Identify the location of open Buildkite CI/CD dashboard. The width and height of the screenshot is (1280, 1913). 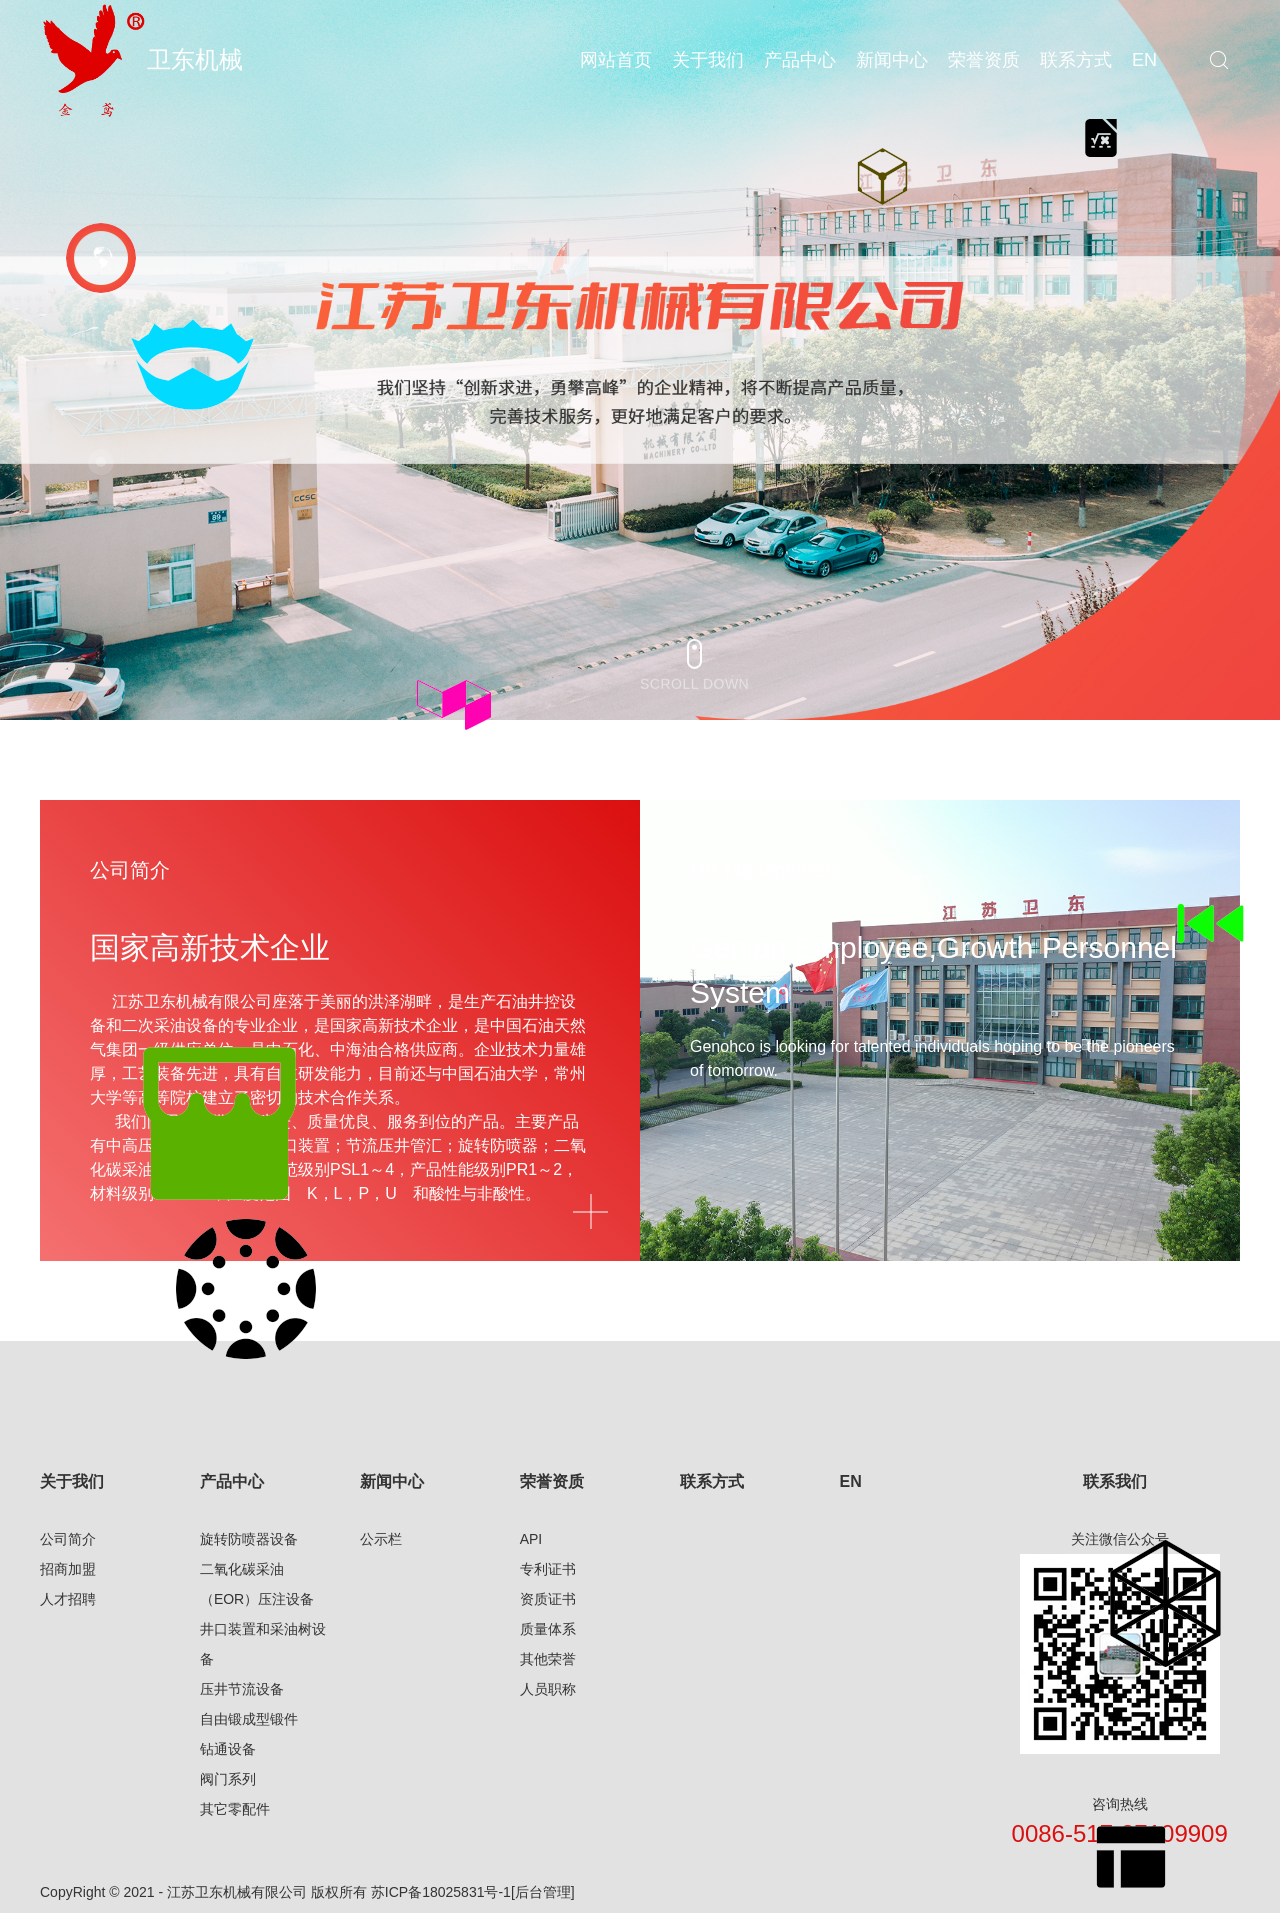
(454, 705).